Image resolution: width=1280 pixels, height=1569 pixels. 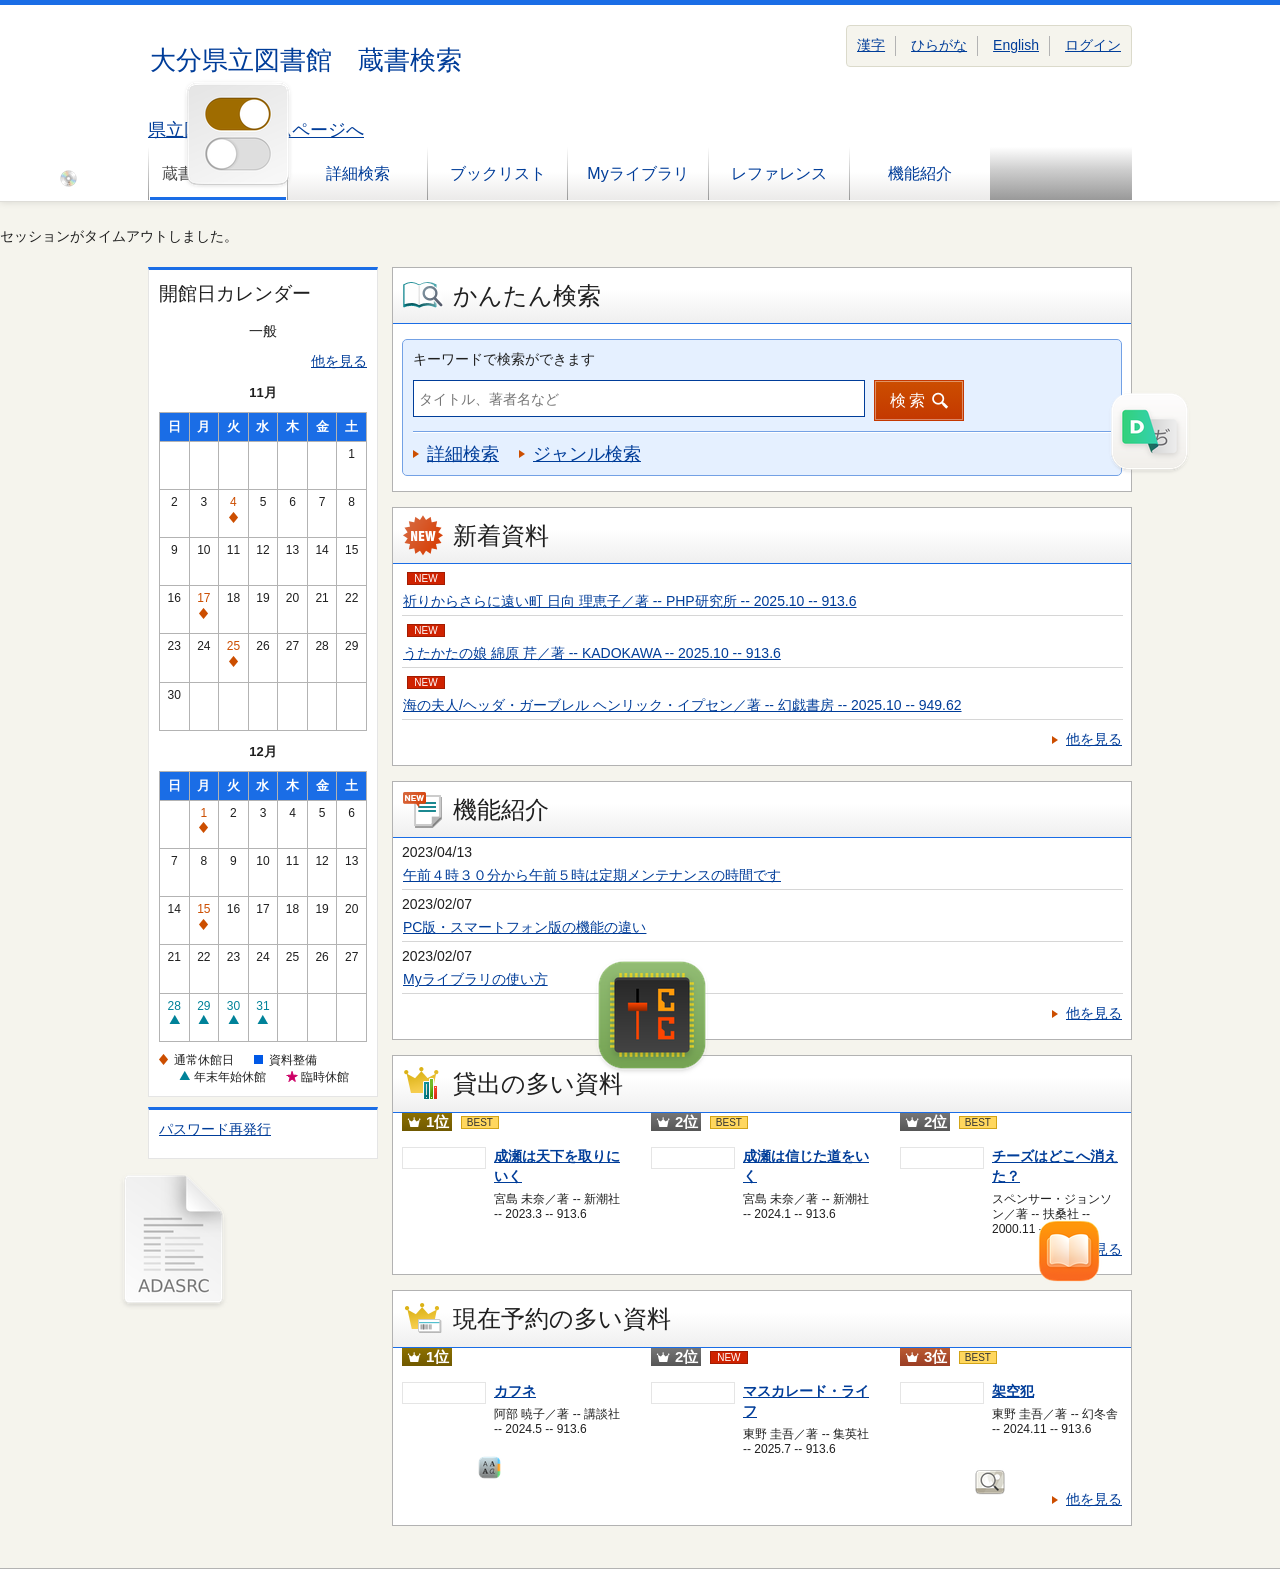 What do you see at coordinates (652, 1015) in the screenshot?
I see `open corectrl system utility` at bounding box center [652, 1015].